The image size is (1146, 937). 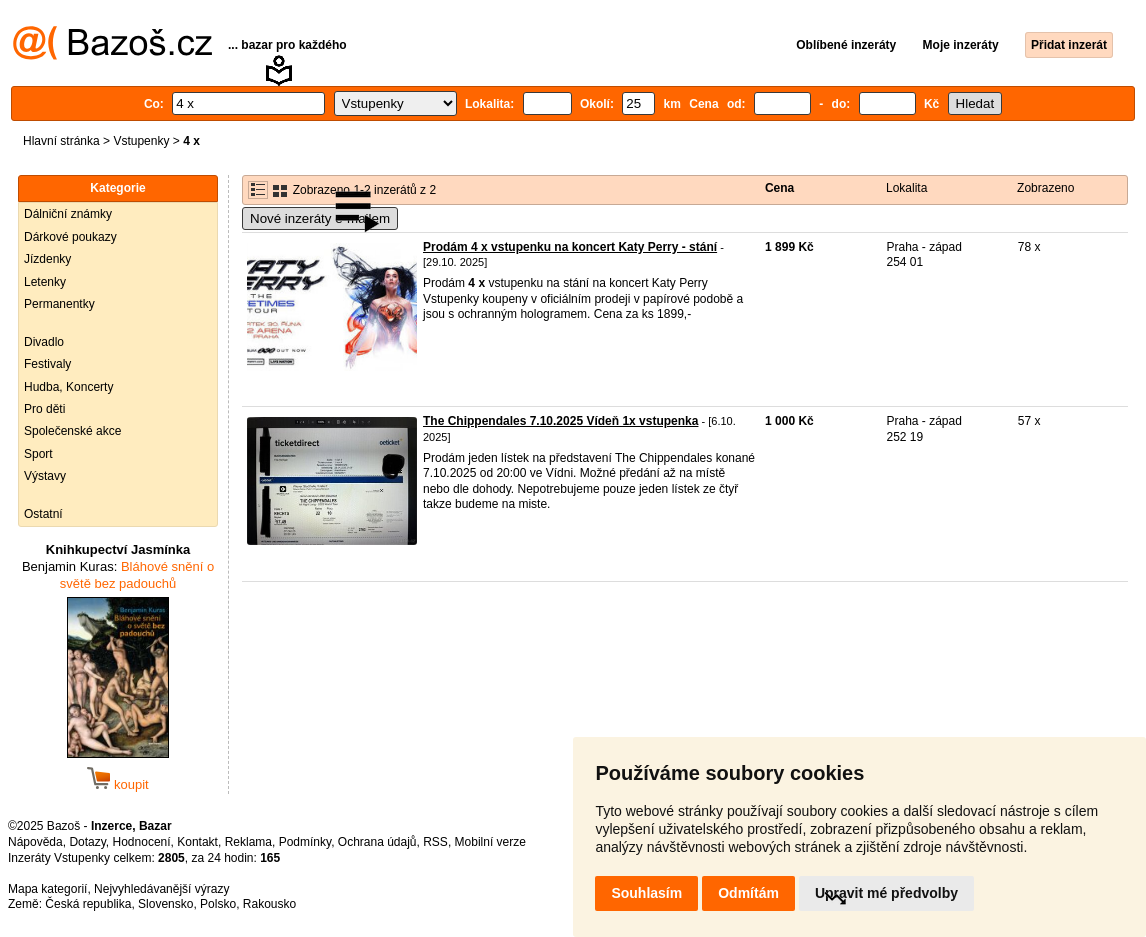 What do you see at coordinates (279, 71) in the screenshot?
I see `access local library services` at bounding box center [279, 71].